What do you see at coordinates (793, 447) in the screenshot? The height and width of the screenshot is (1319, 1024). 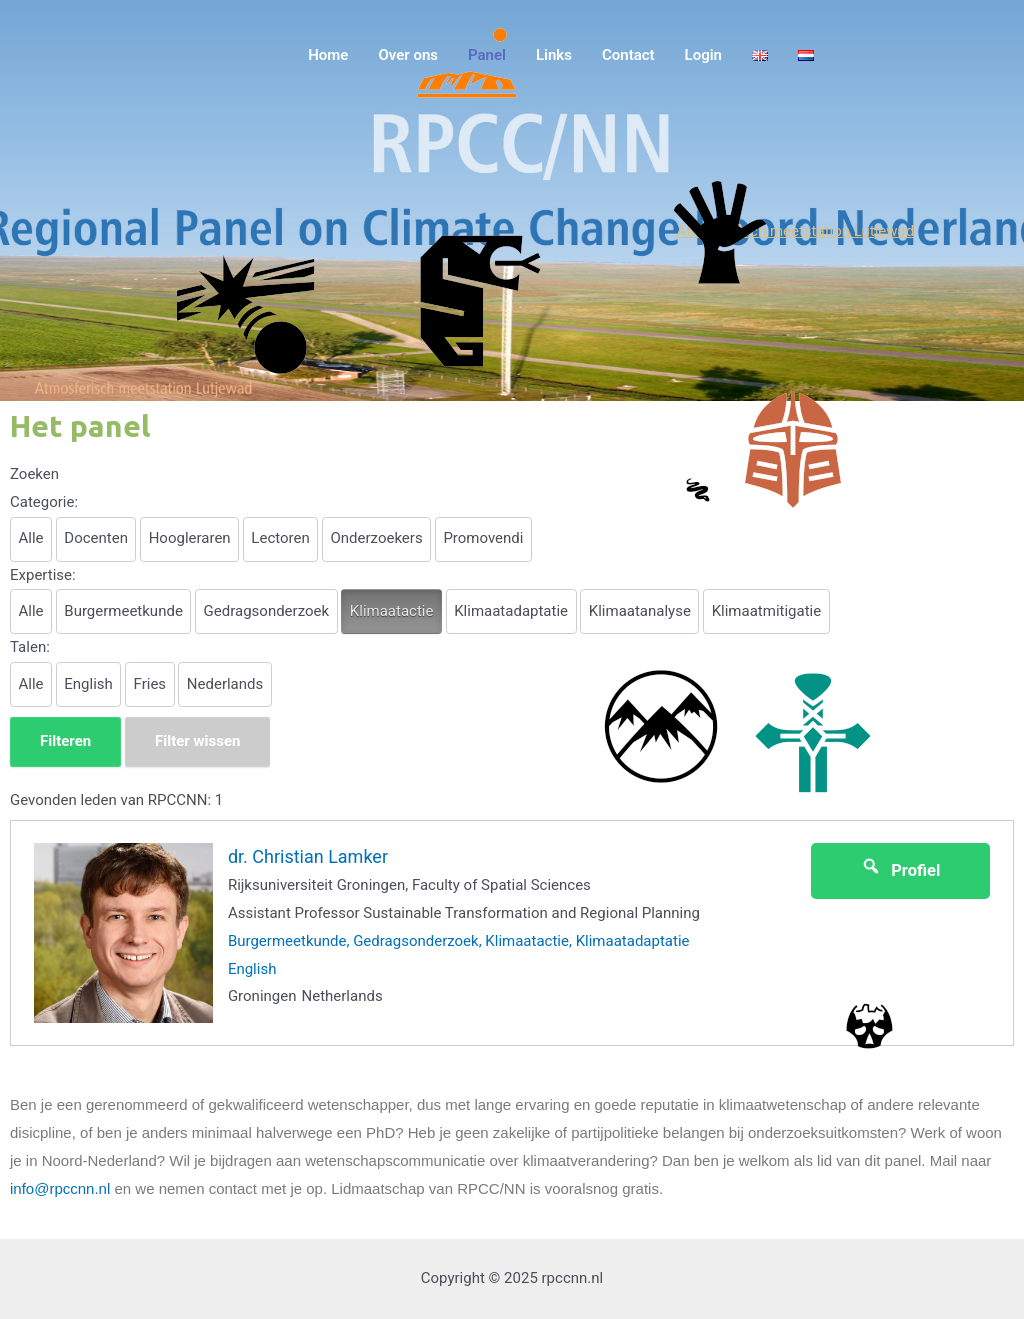 I see `select knight or warrior class` at bounding box center [793, 447].